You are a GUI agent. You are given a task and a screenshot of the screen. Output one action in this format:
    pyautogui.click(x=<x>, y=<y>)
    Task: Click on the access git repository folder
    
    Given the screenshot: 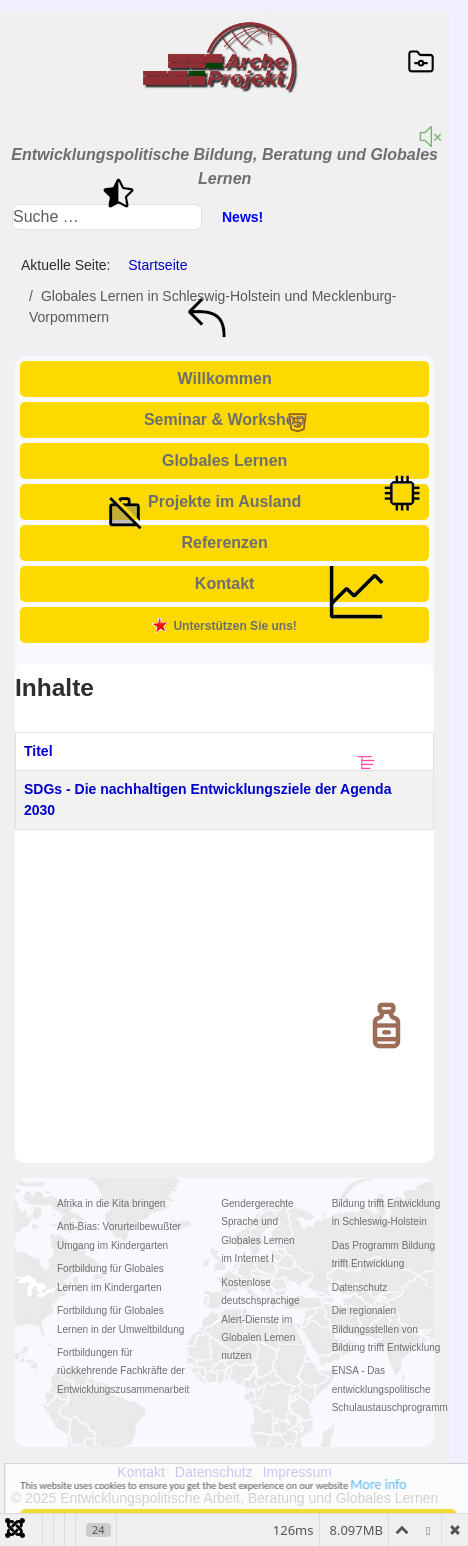 What is the action you would take?
    pyautogui.click(x=421, y=62)
    